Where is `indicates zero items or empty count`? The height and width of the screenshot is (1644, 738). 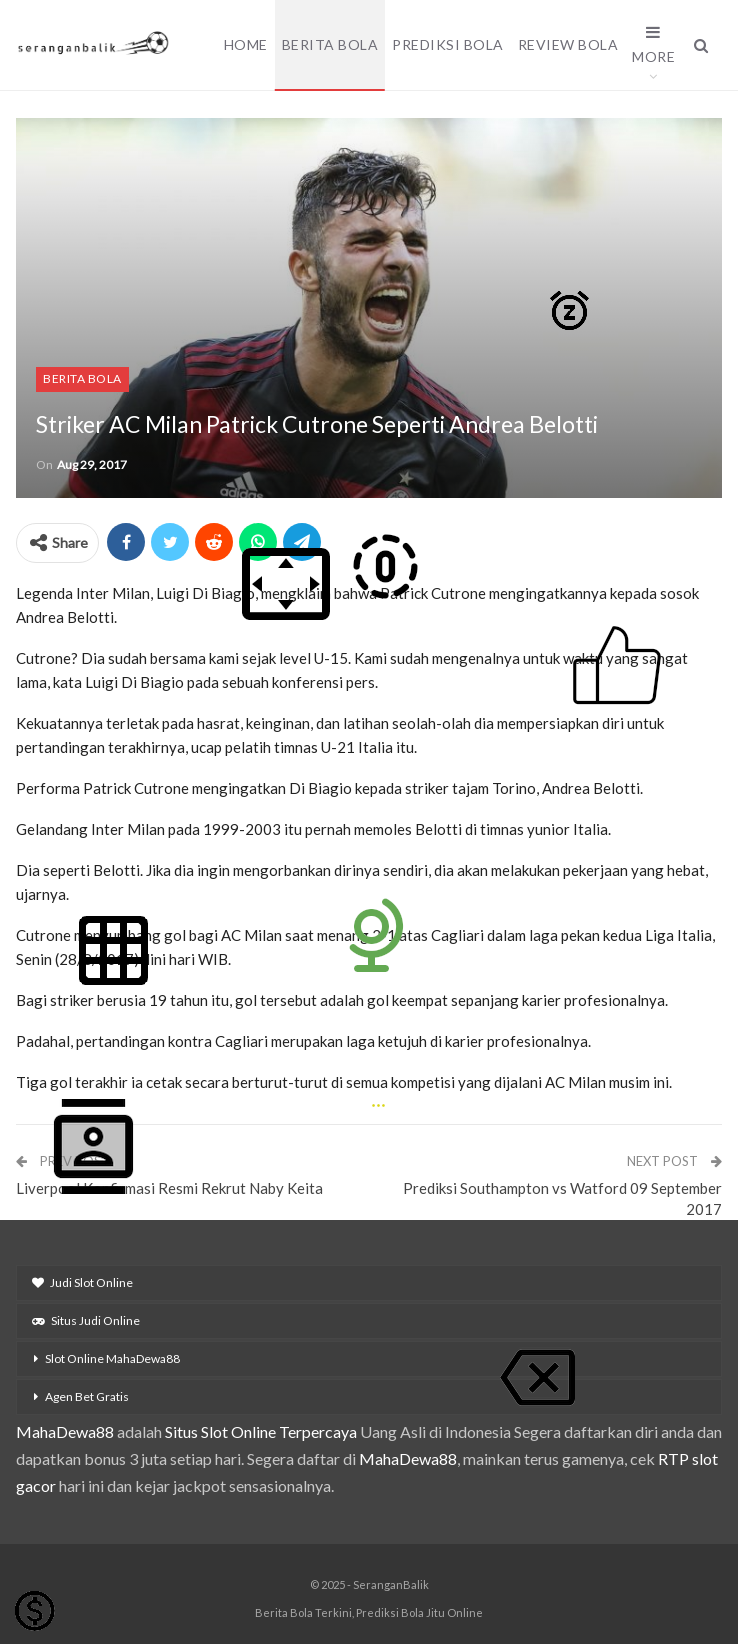
indicates zero items or empty count is located at coordinates (385, 566).